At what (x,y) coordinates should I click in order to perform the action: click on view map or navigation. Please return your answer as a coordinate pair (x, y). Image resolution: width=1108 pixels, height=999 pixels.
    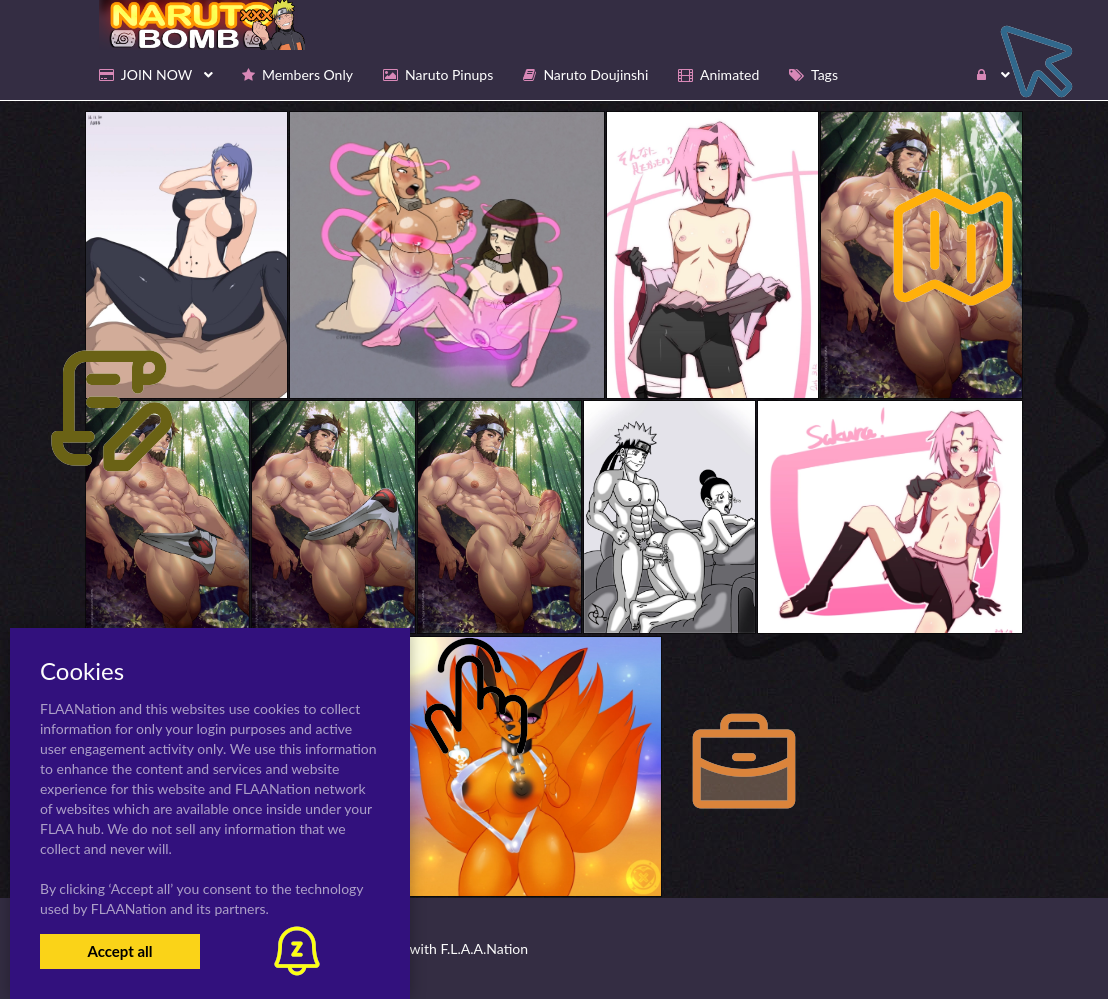
    Looking at the image, I should click on (953, 247).